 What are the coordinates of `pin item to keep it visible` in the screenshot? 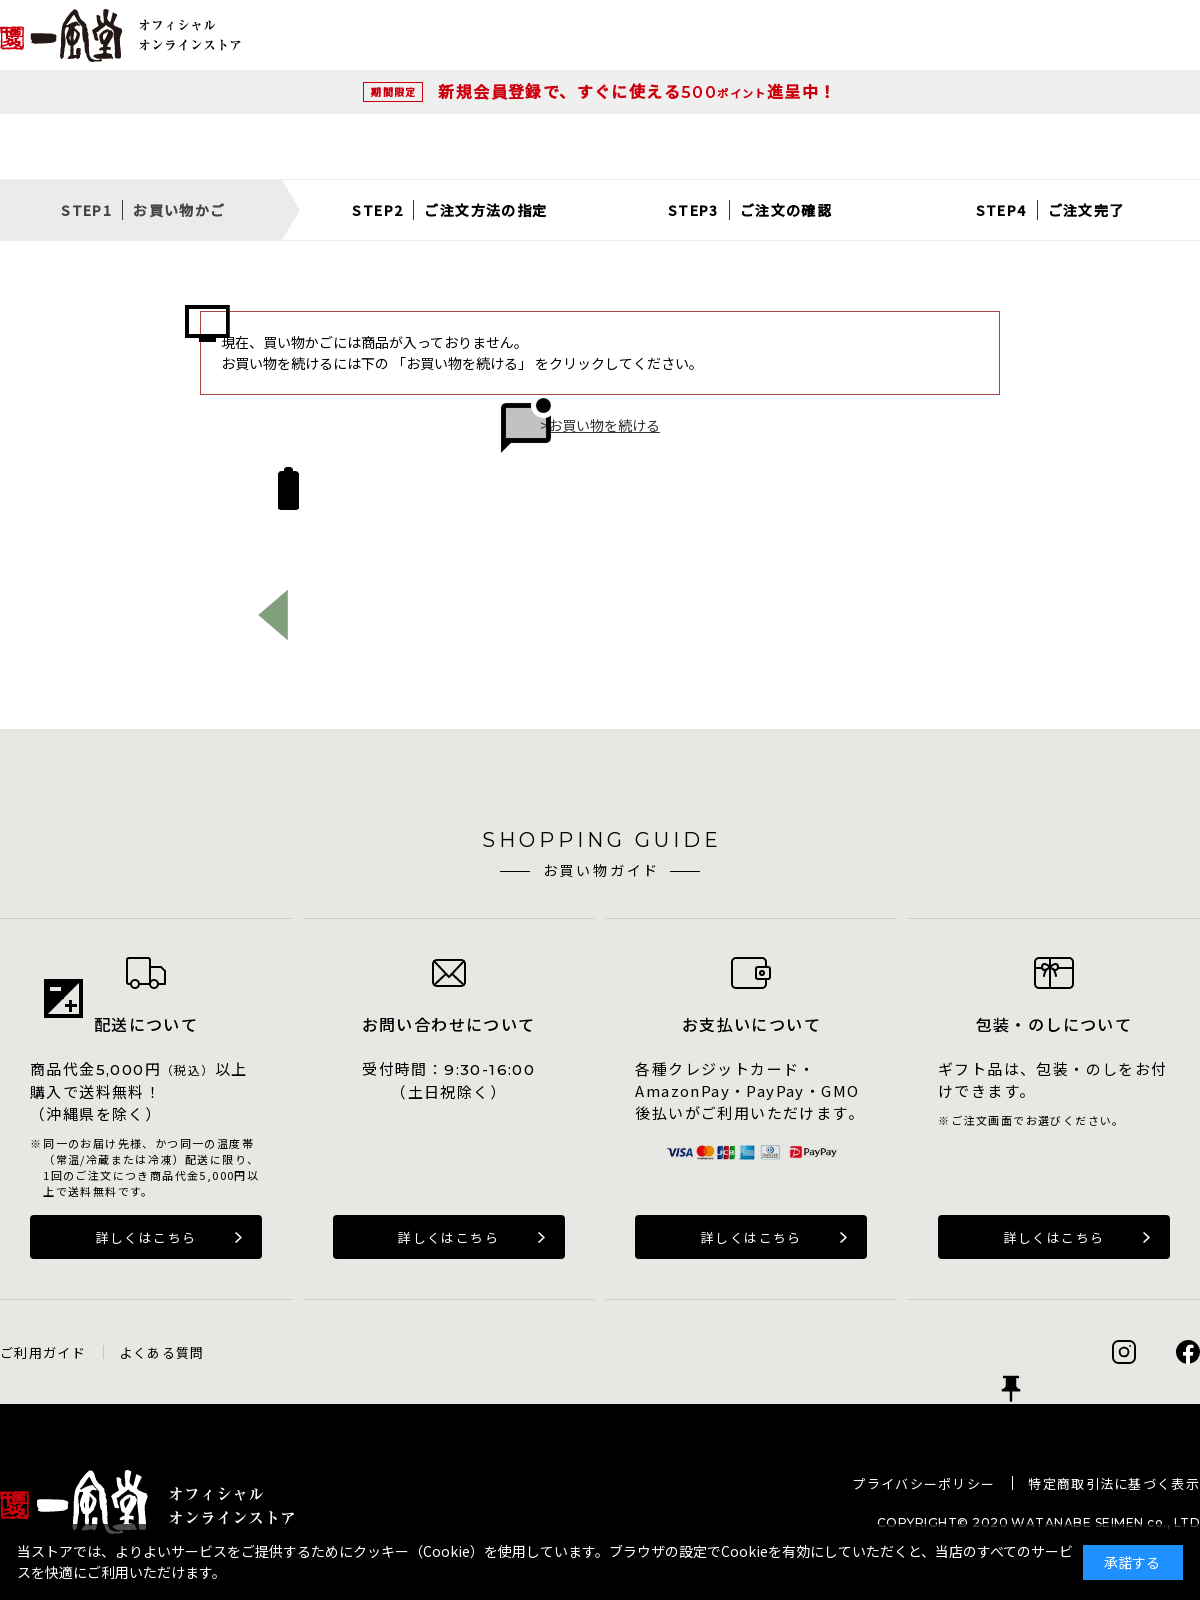 It's located at (1011, 1389).